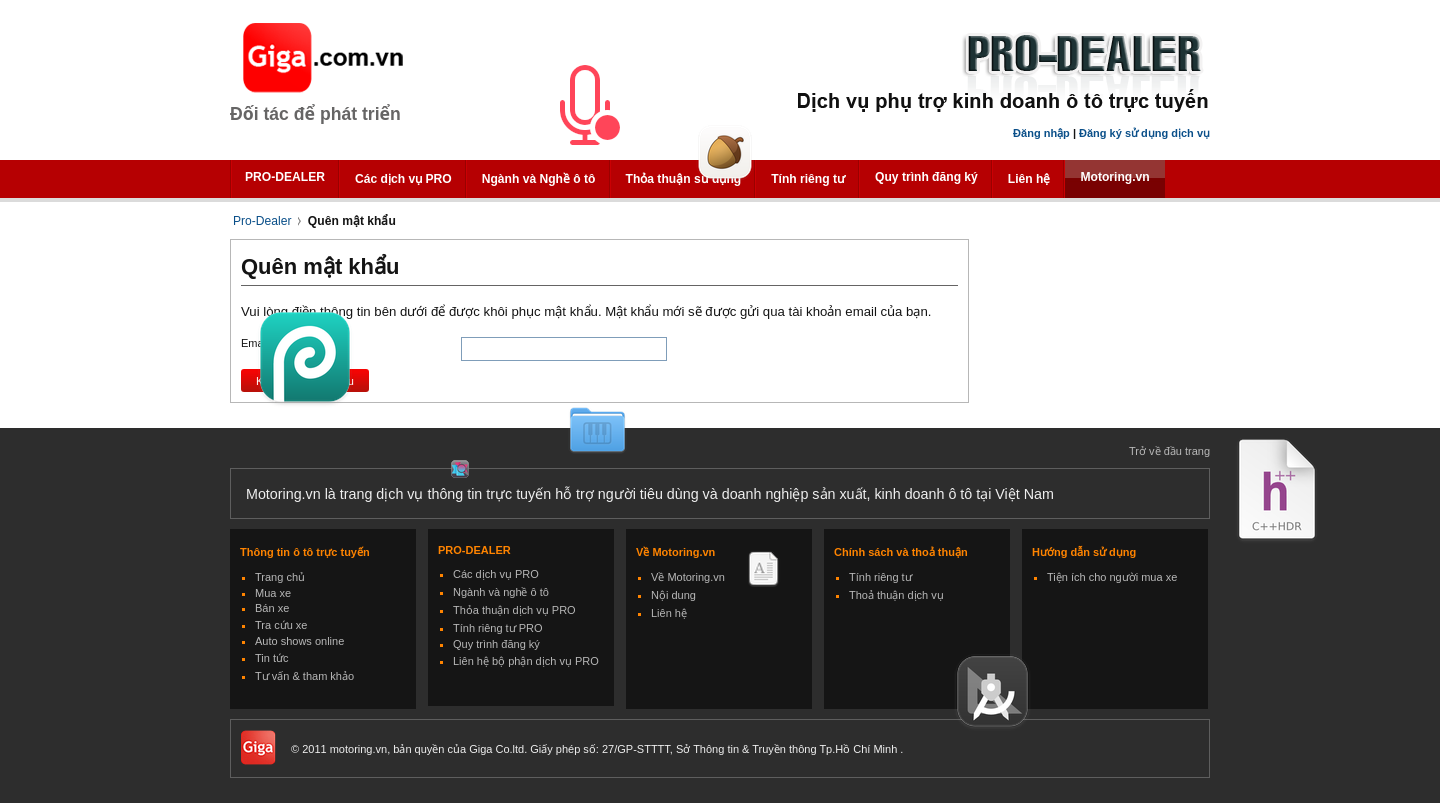 Image resolution: width=1440 pixels, height=803 pixels. What do you see at coordinates (1277, 491) in the screenshot?
I see `a C++ header file` at bounding box center [1277, 491].